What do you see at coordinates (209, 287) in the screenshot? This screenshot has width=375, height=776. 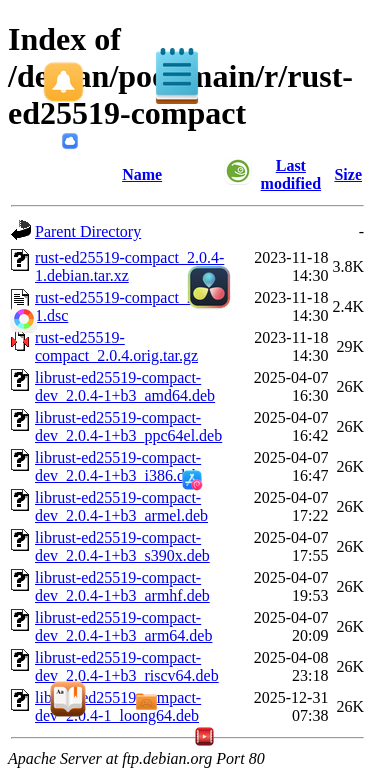 I see `open DaVinci Resolve video editing application` at bounding box center [209, 287].